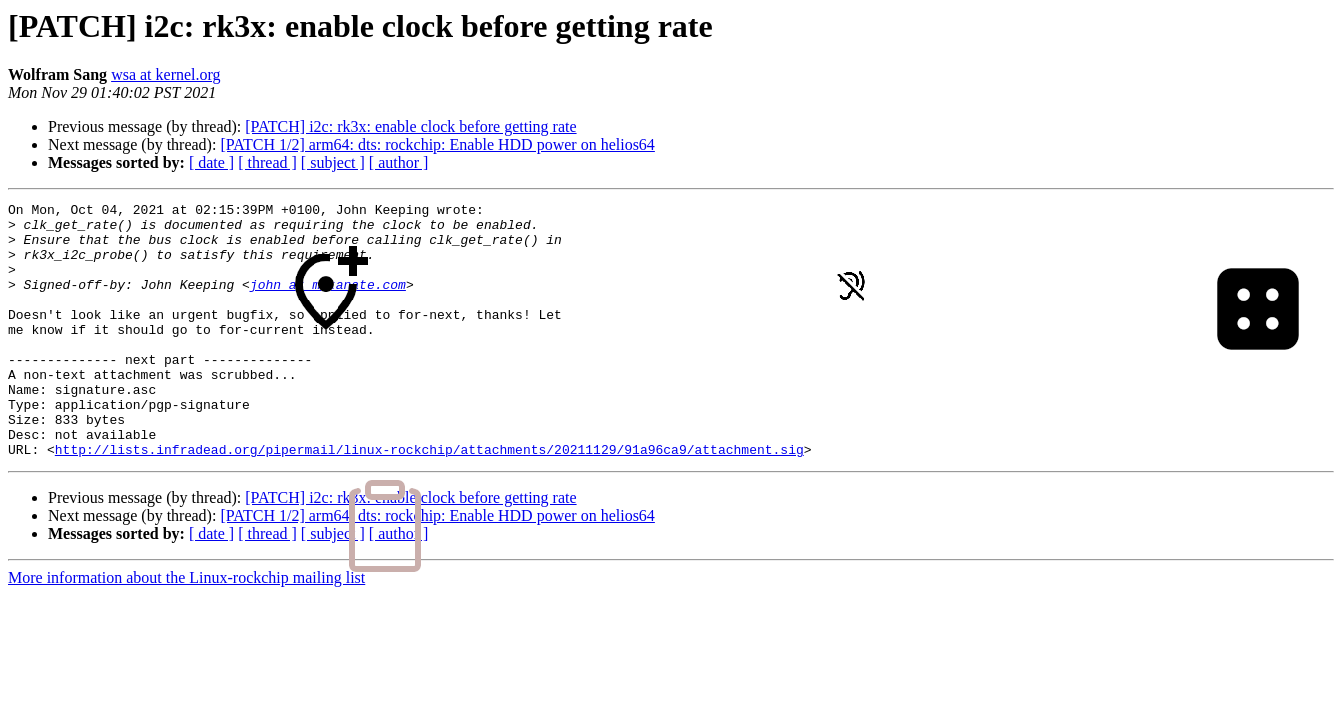 This screenshot has width=1342, height=720. Describe the element at coordinates (326, 288) in the screenshot. I see `add a new location pin to the map` at that location.